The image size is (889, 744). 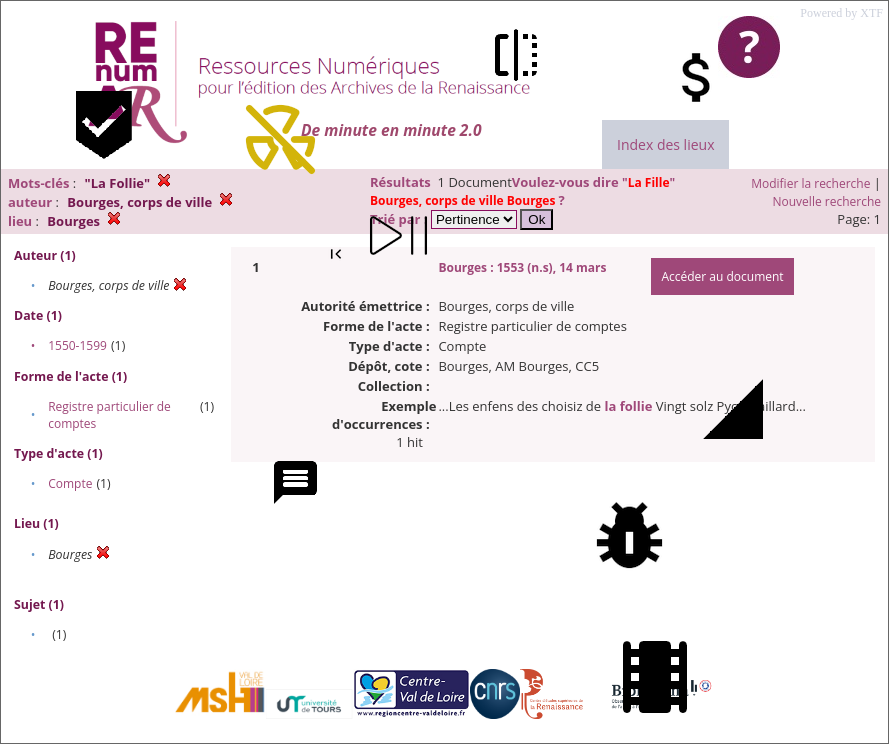 I want to click on indicates full cellular signal strength, so click(x=733, y=409).